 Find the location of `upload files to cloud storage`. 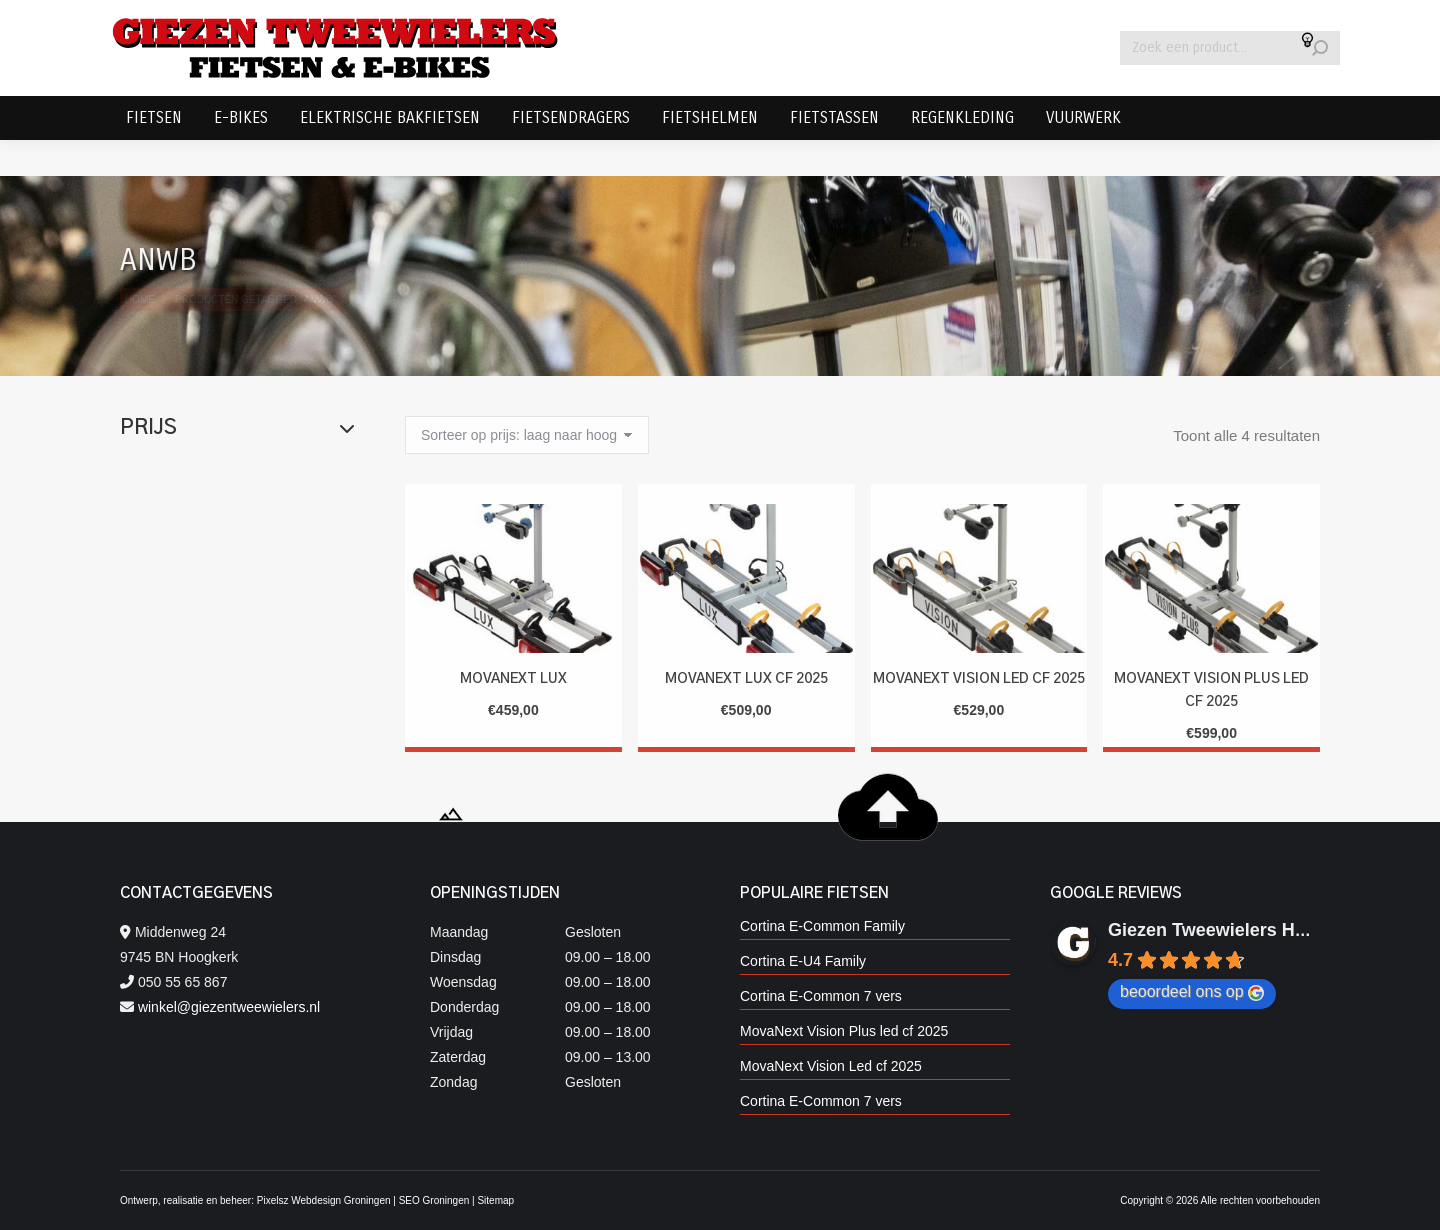

upload files to cloud storage is located at coordinates (888, 807).